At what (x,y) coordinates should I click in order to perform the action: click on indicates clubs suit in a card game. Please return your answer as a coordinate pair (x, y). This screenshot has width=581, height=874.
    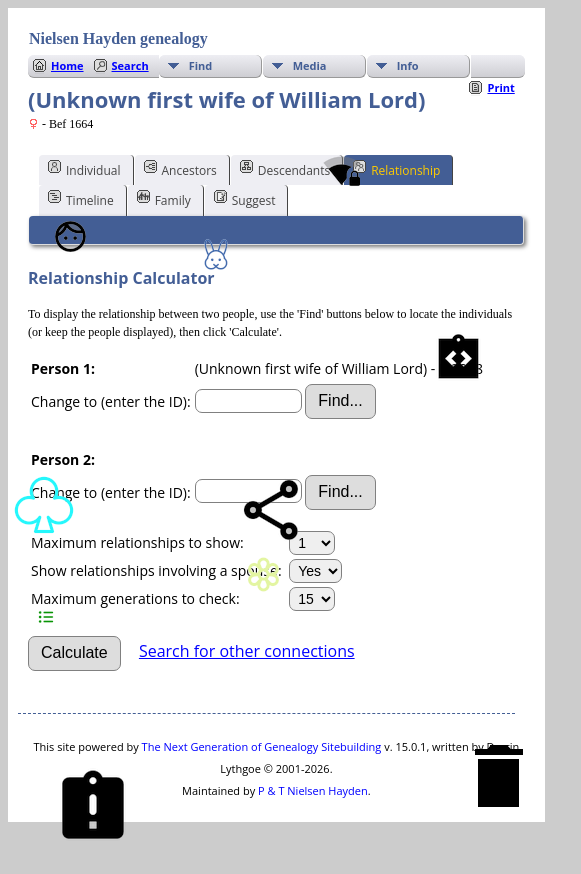
    Looking at the image, I should click on (44, 506).